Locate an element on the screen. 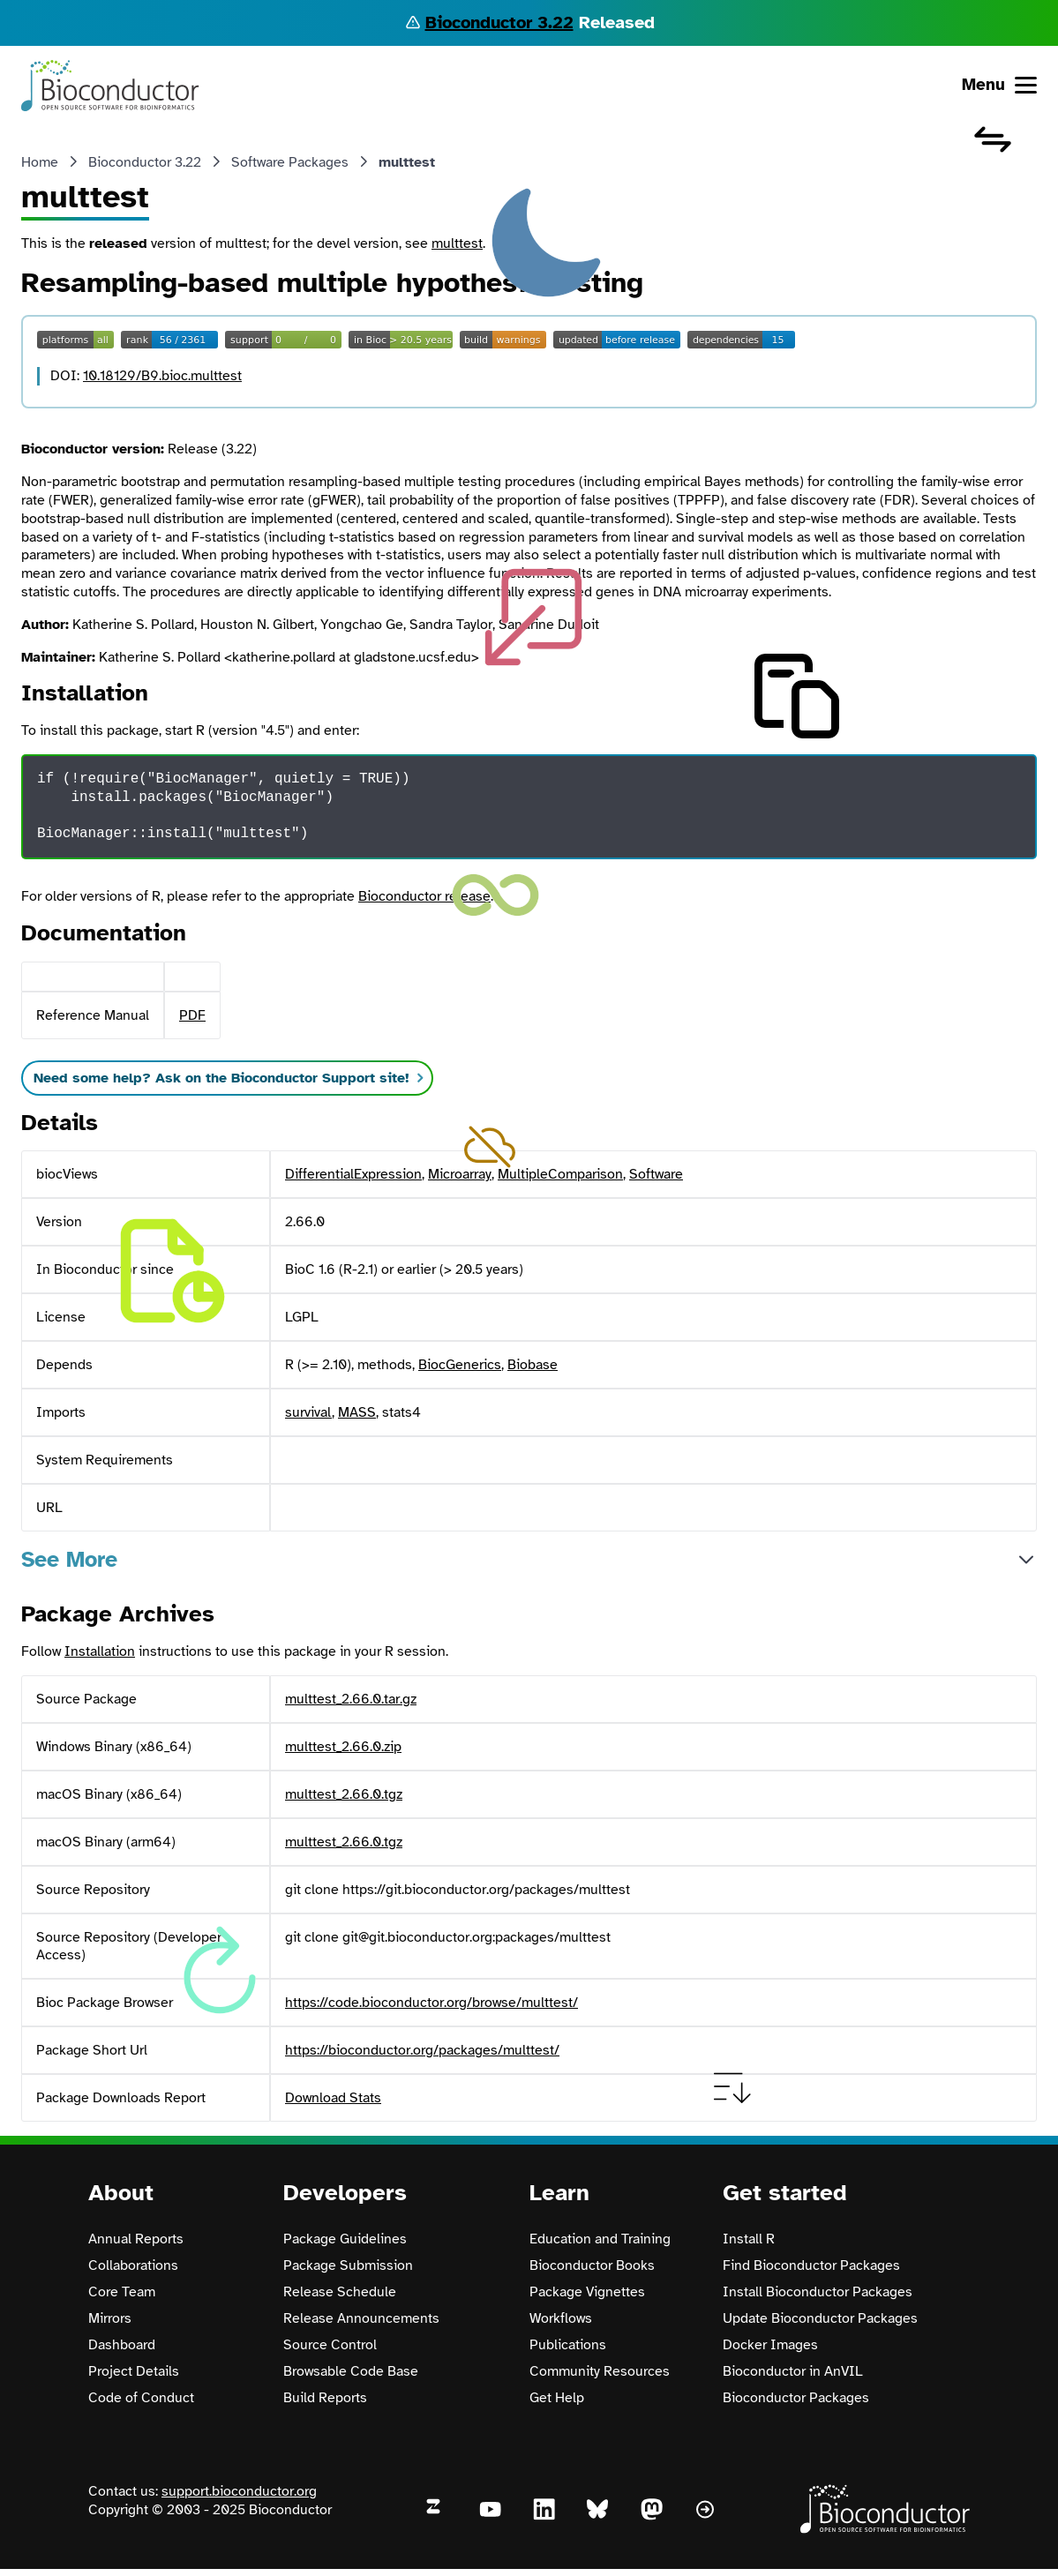  view file analytics or report is located at coordinates (172, 1270).